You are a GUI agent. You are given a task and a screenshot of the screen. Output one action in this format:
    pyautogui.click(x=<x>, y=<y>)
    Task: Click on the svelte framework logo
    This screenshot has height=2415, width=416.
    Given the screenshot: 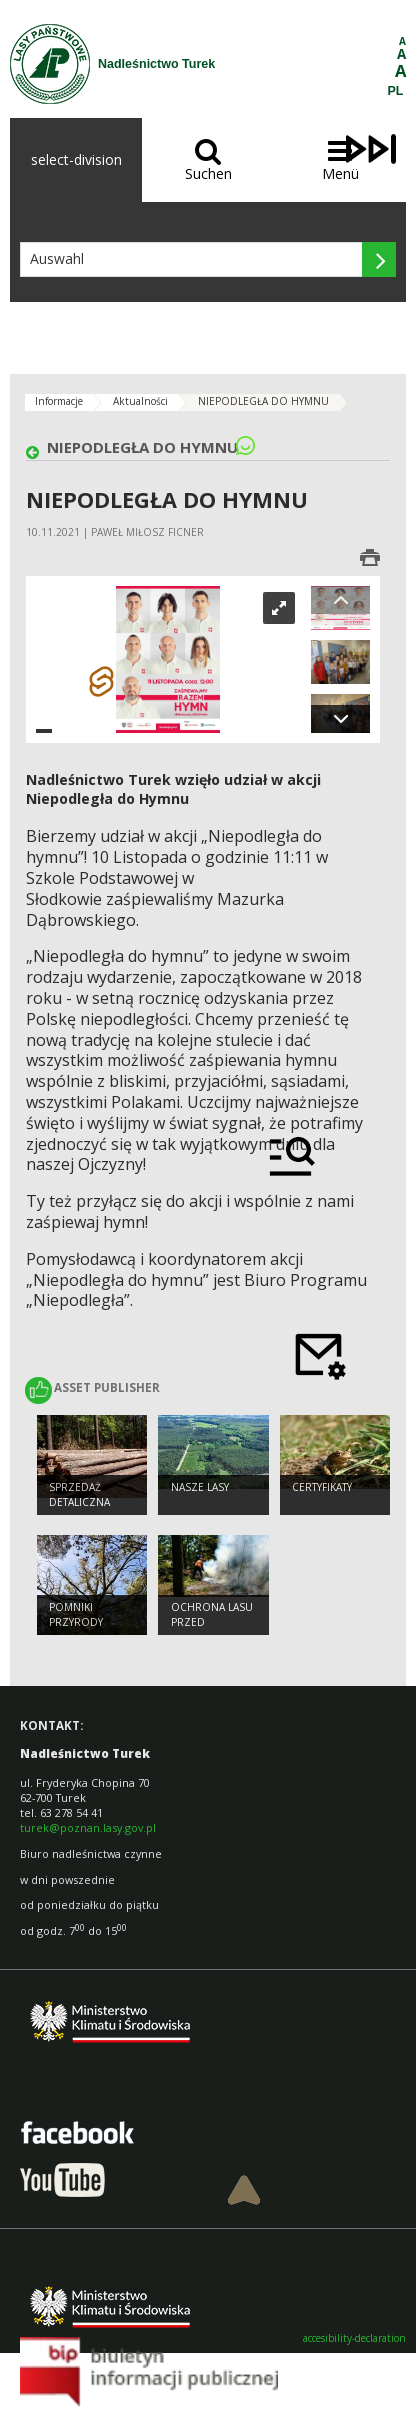 What is the action you would take?
    pyautogui.click(x=101, y=681)
    